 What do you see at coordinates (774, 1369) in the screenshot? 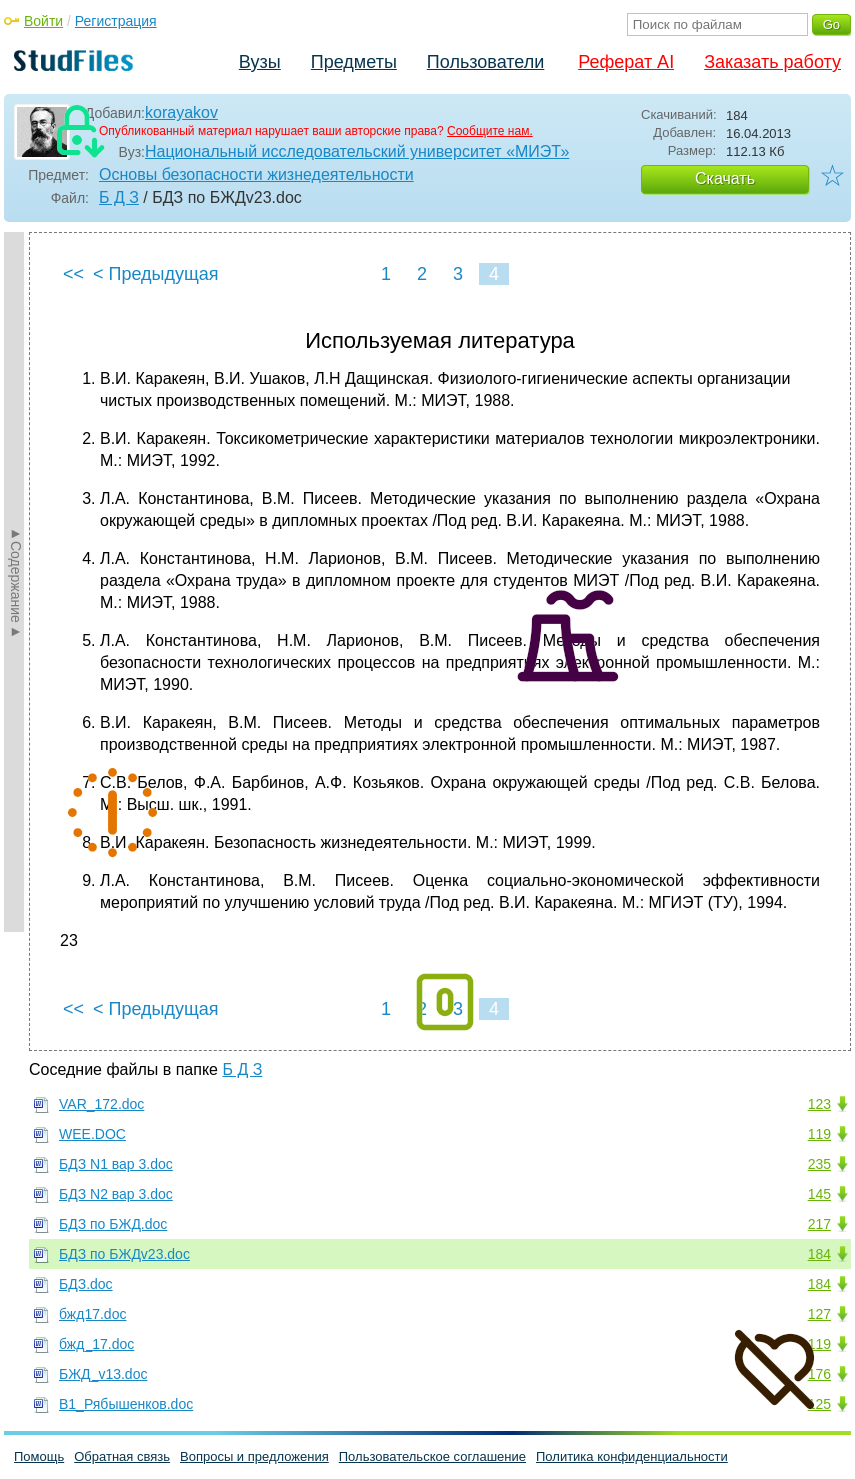
I see `remove from favorites` at bounding box center [774, 1369].